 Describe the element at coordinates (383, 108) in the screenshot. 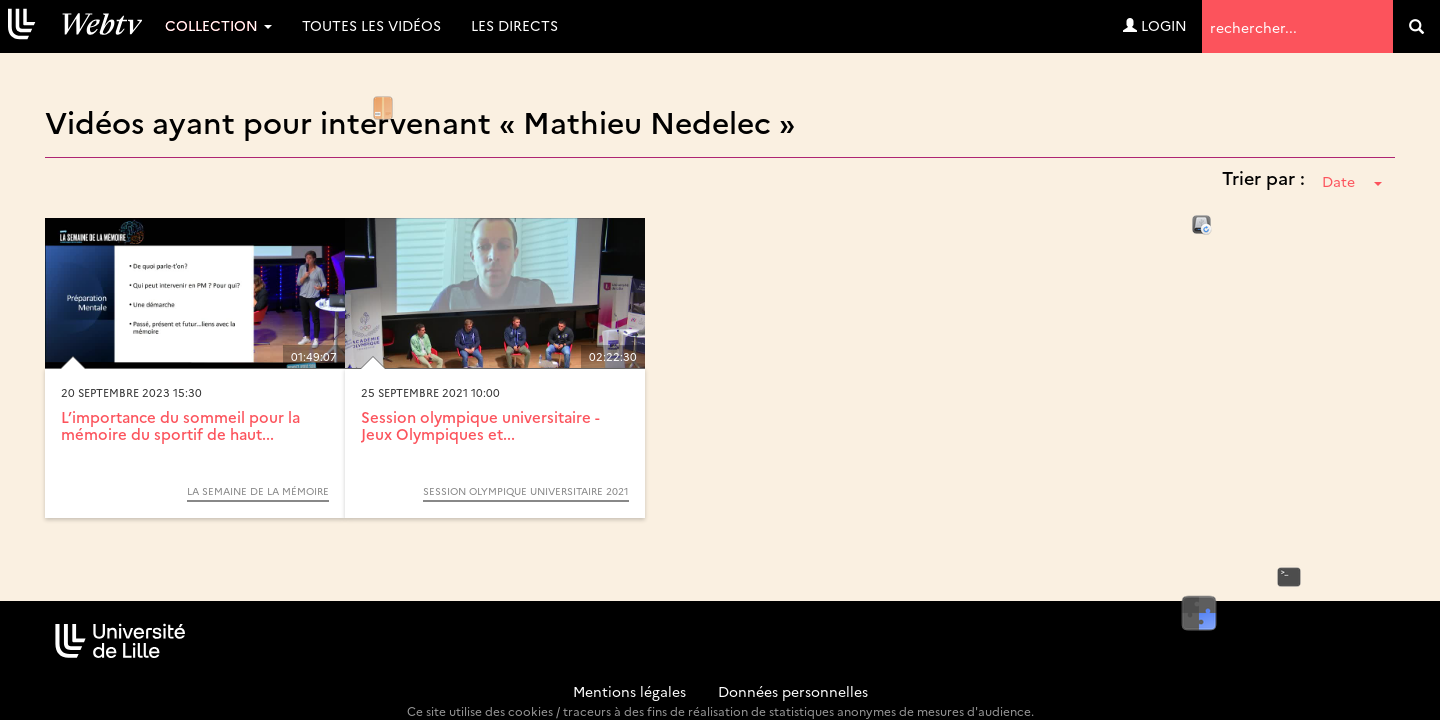

I see `open or install a debian package file` at that location.